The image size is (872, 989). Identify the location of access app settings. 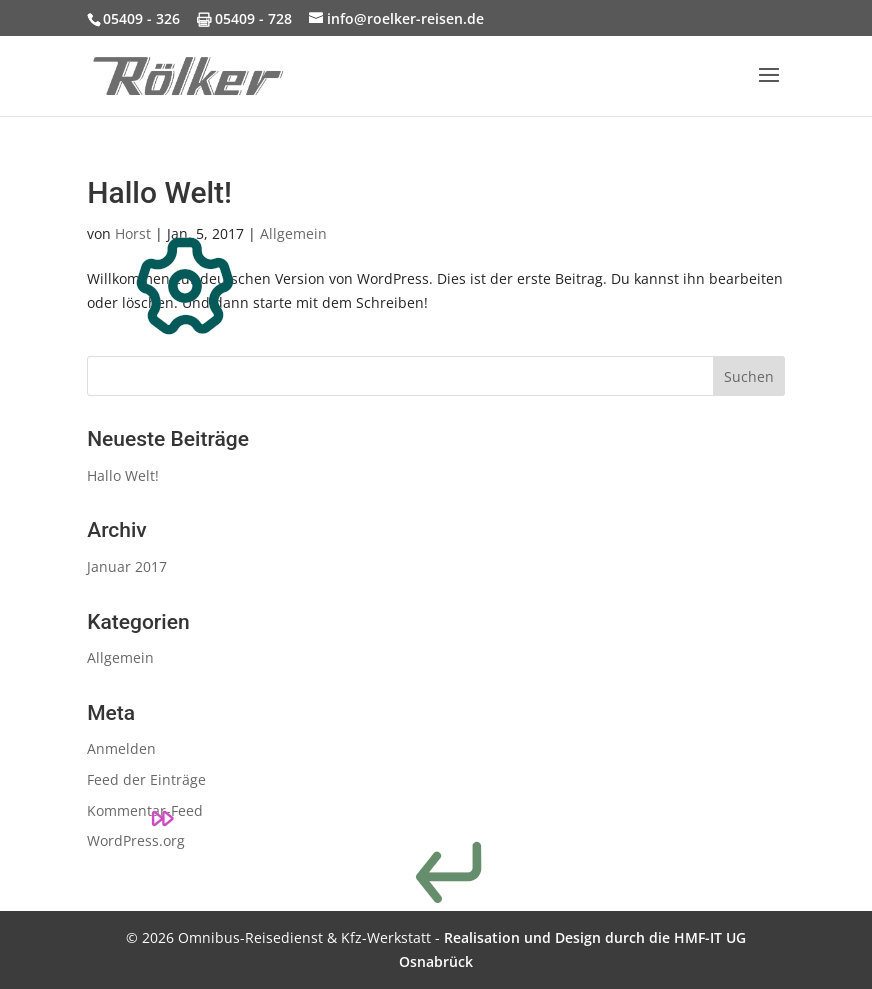
(185, 286).